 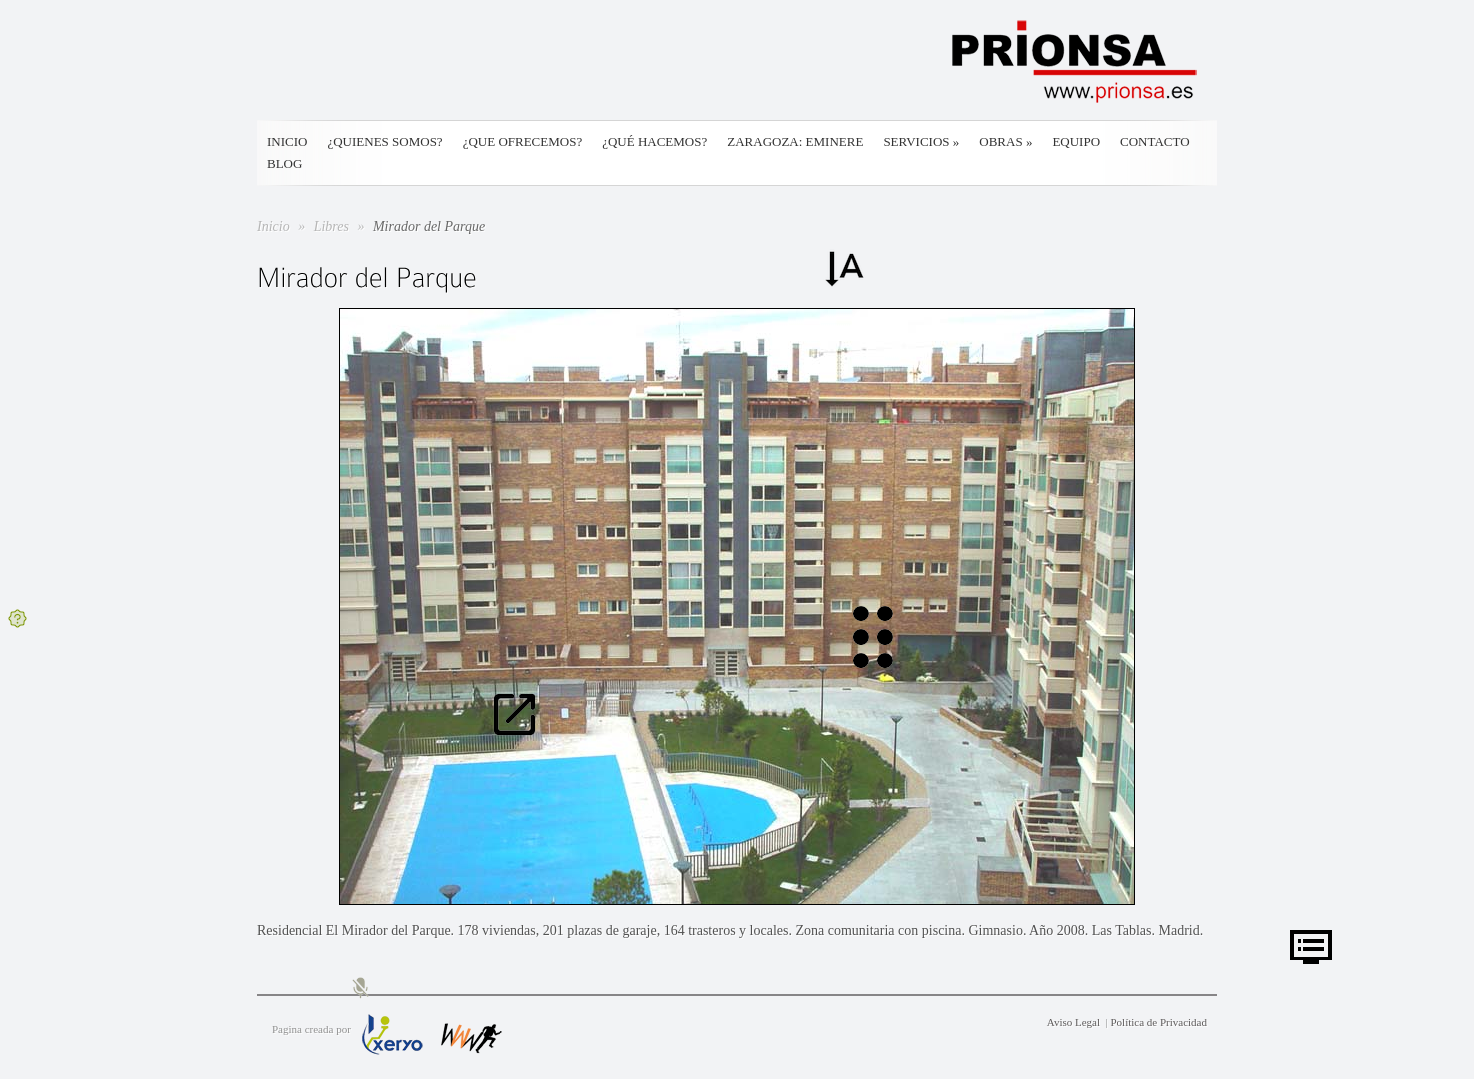 What do you see at coordinates (845, 269) in the screenshot?
I see `rotate text to vertical orientation` at bounding box center [845, 269].